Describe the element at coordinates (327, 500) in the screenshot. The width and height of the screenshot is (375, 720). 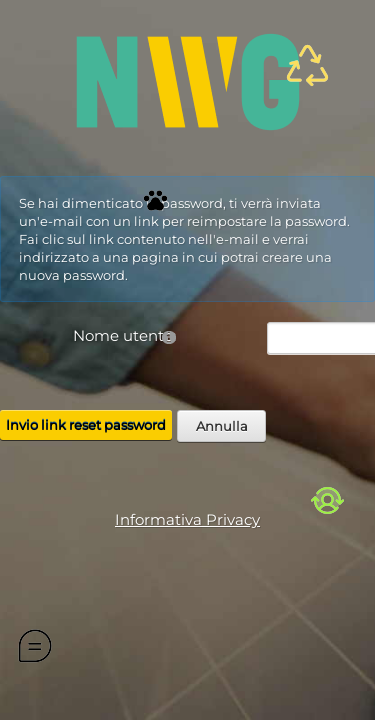
I see `switch between user accounts` at that location.